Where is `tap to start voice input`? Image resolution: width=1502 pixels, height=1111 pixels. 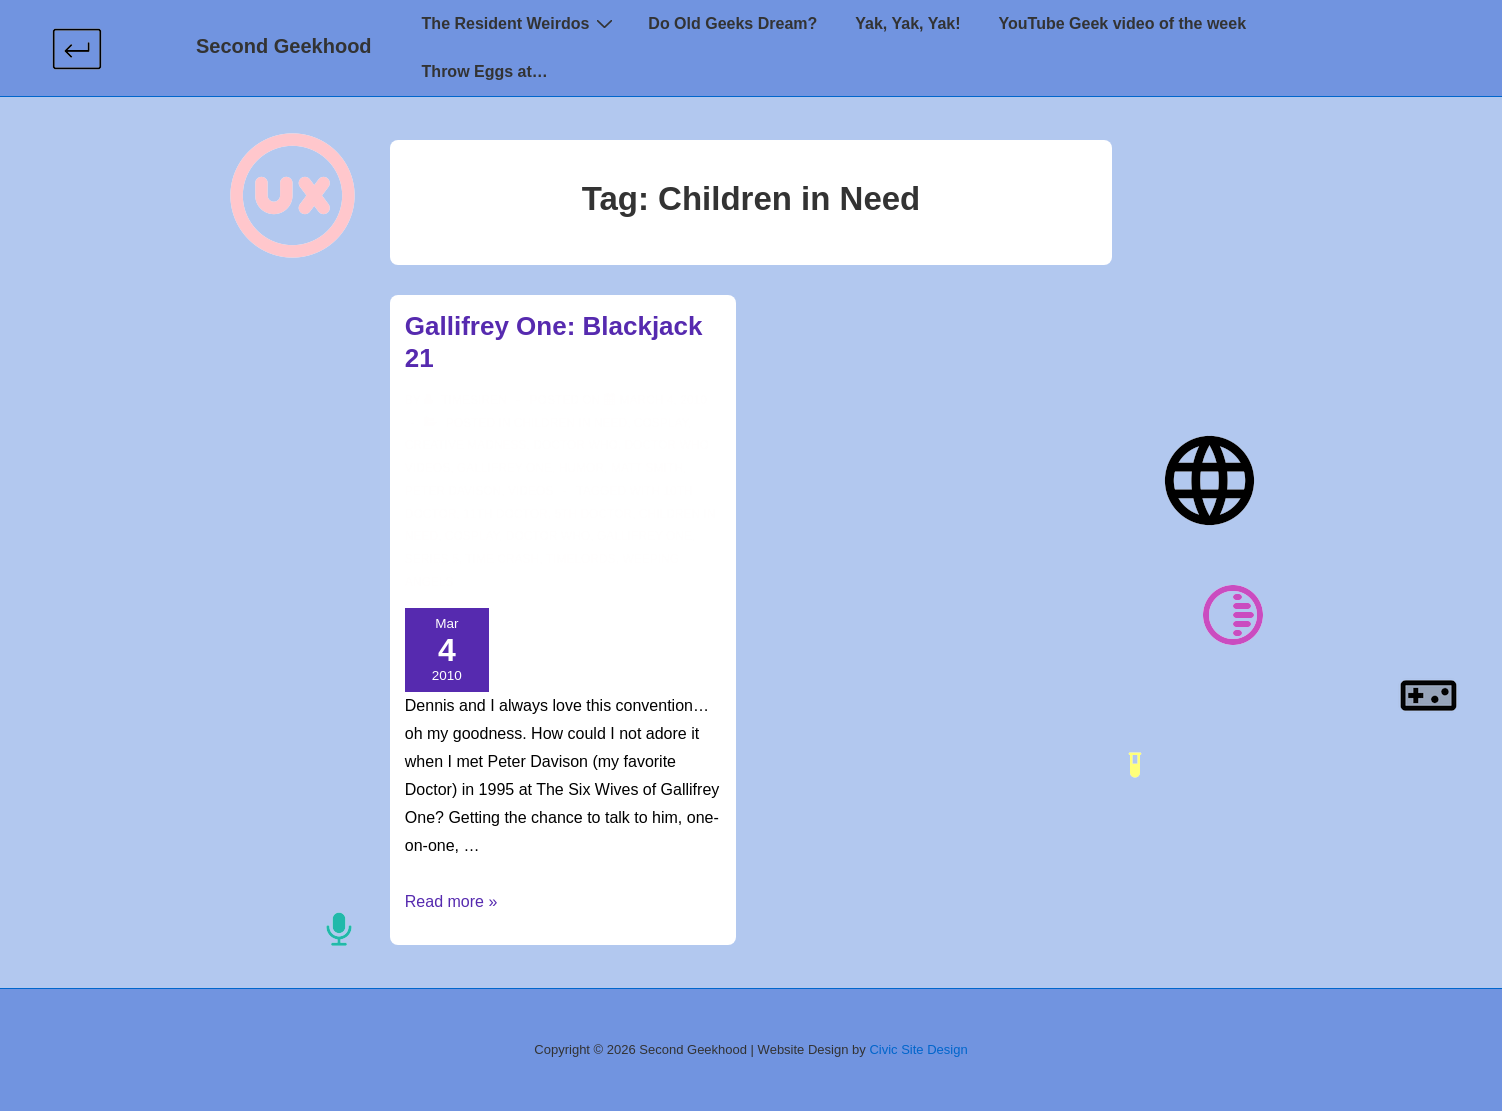 tap to start voice input is located at coordinates (339, 930).